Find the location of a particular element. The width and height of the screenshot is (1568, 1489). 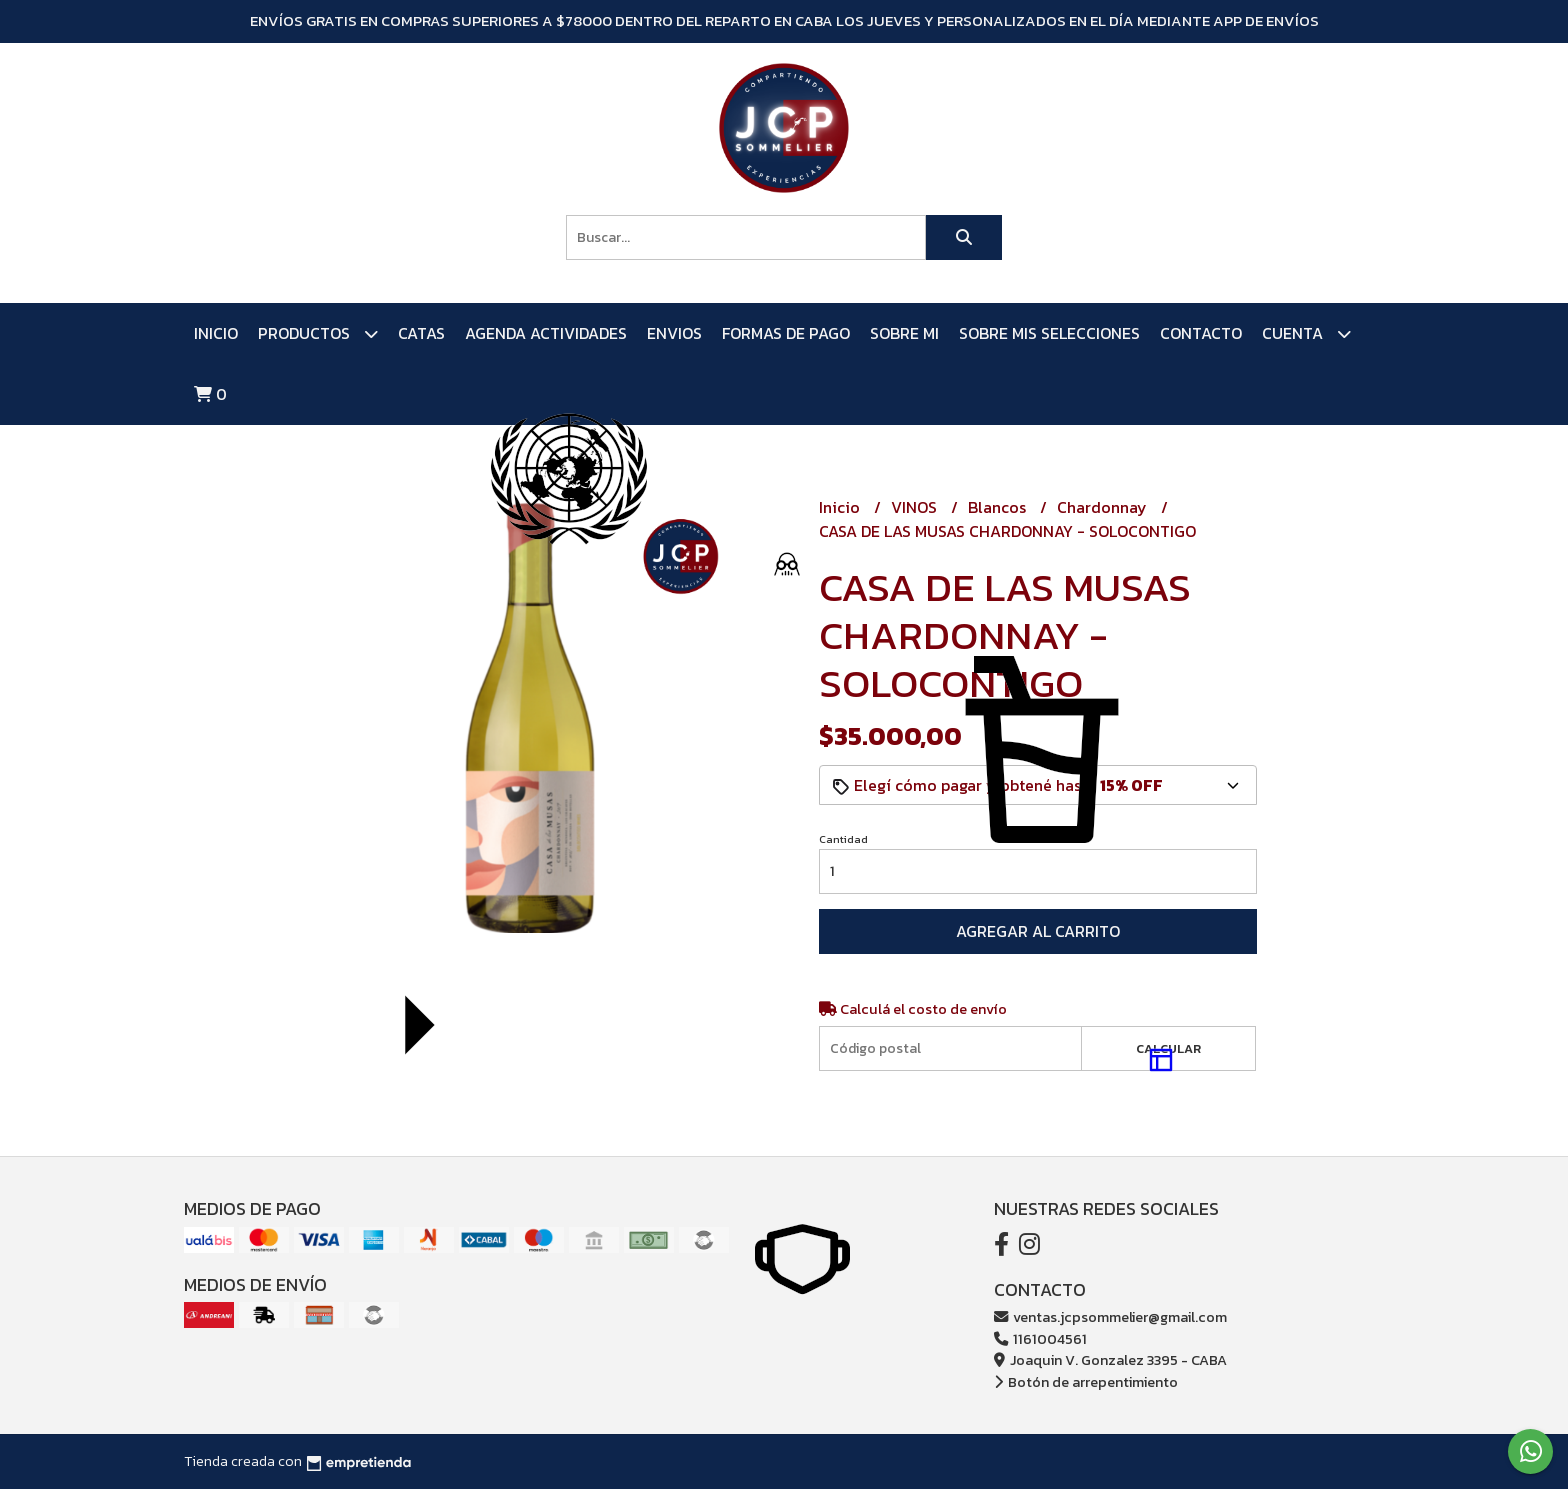

navigate to the next item or screen is located at coordinates (415, 1025).